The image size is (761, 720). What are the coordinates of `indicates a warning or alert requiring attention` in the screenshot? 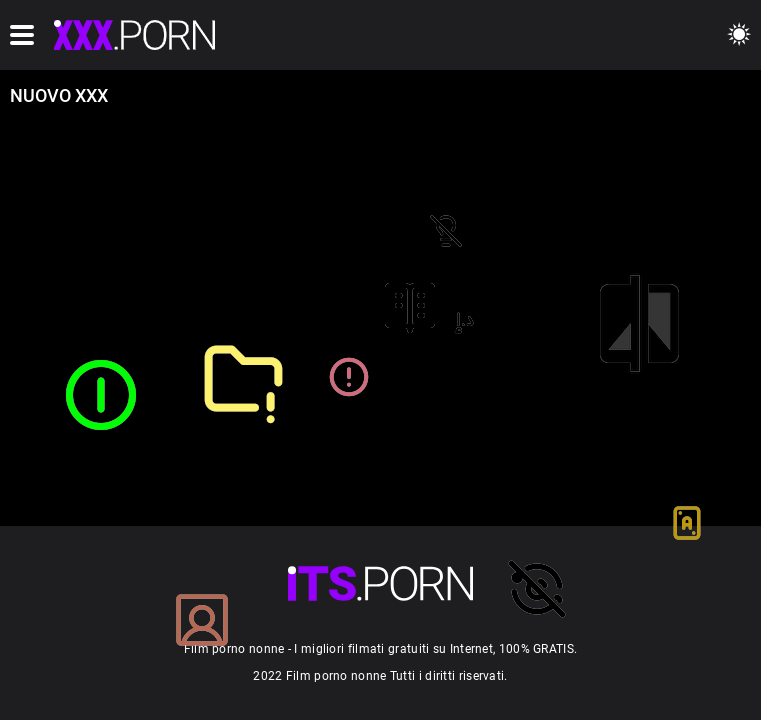 It's located at (349, 377).